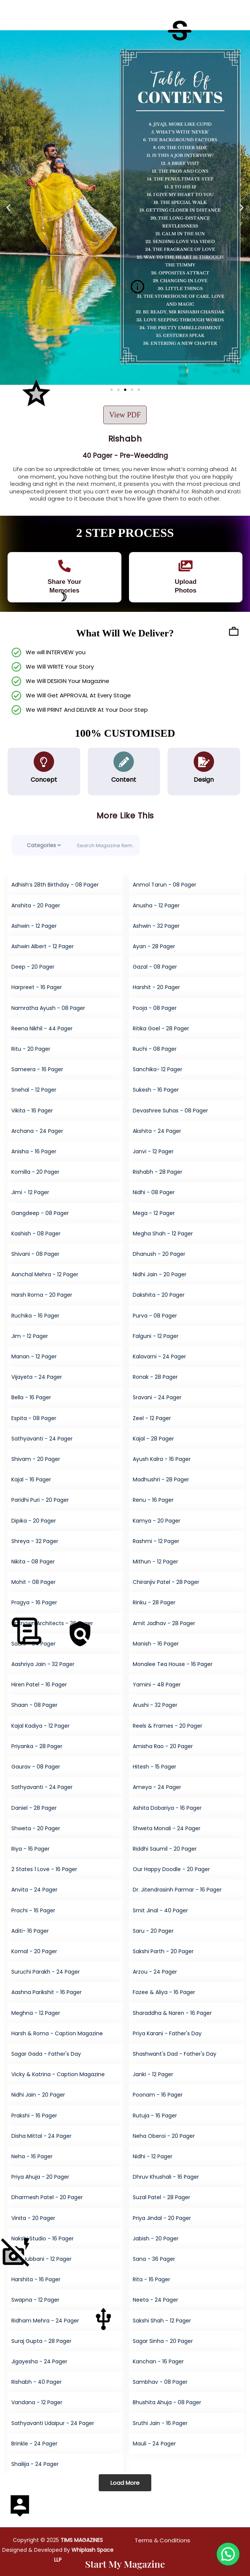  What do you see at coordinates (26, 1631) in the screenshot?
I see `view document or manuscript` at bounding box center [26, 1631].